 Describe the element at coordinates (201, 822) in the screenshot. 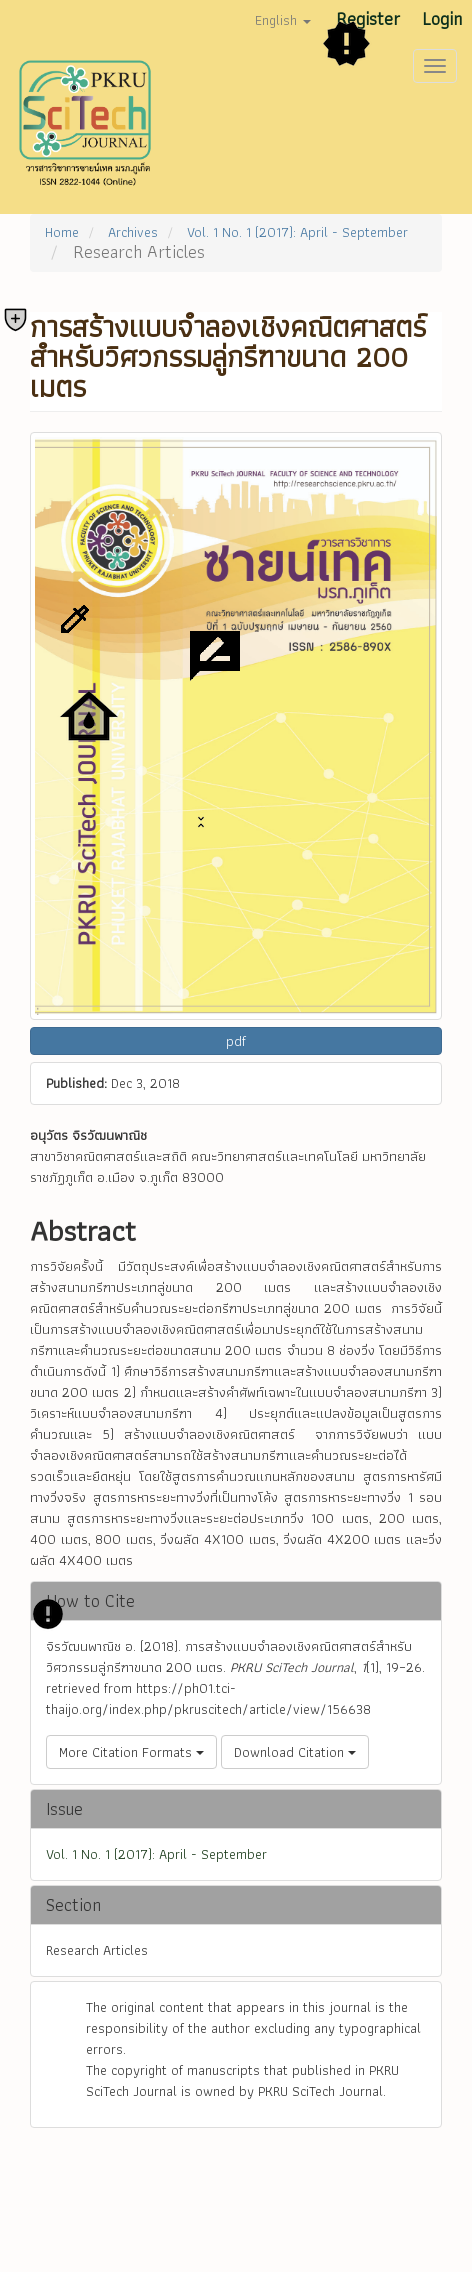

I see `collapse expanded content` at that location.